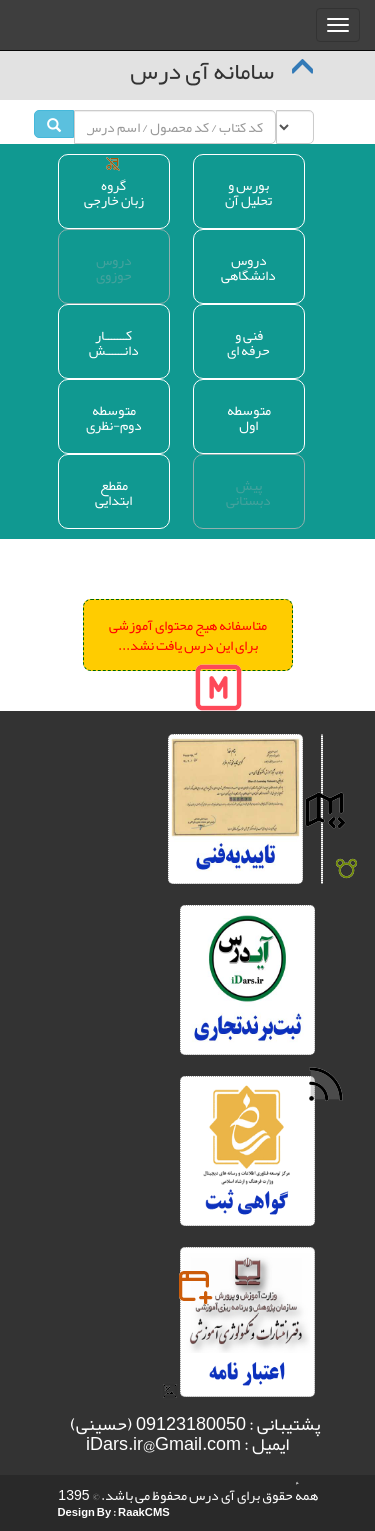  Describe the element at coordinates (218, 687) in the screenshot. I see `select medium size option` at that location.